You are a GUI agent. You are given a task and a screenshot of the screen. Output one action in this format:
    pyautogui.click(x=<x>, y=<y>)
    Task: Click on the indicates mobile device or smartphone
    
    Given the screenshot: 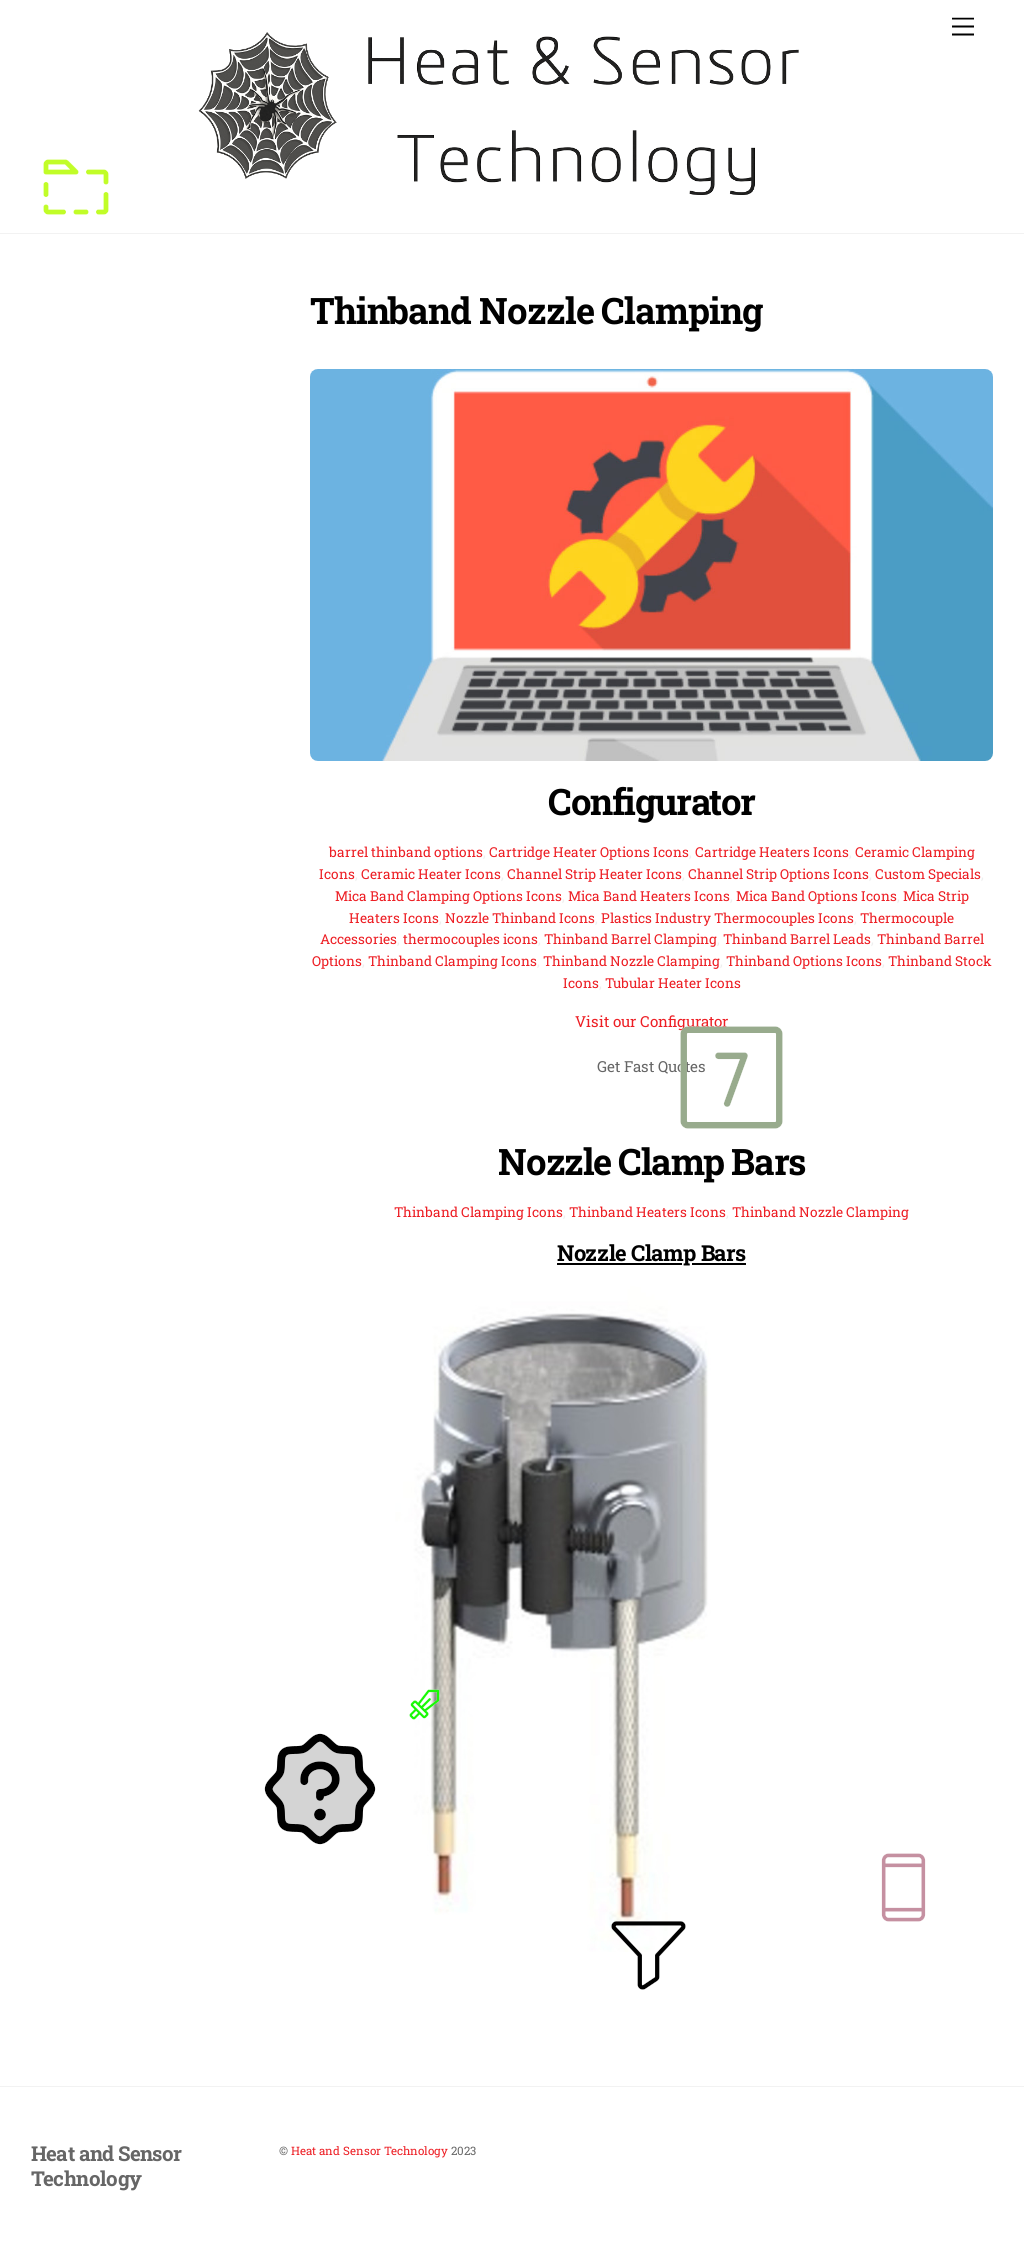 What is the action you would take?
    pyautogui.click(x=903, y=1887)
    